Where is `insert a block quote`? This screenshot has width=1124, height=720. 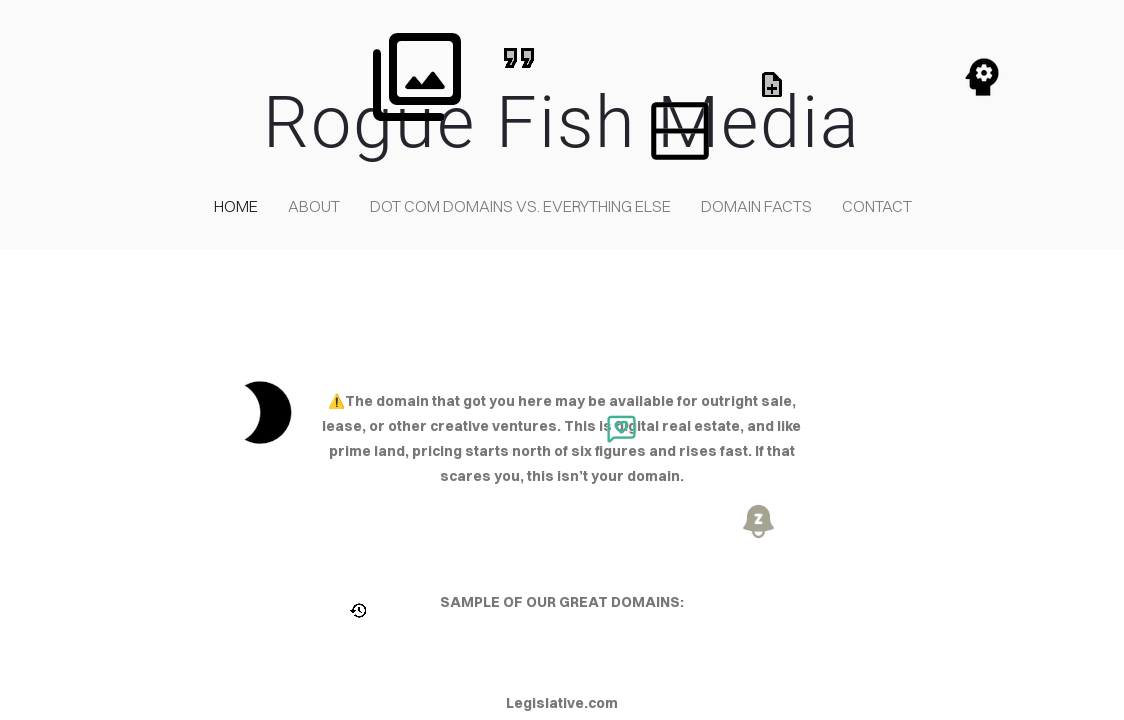
insert a block quote is located at coordinates (519, 58).